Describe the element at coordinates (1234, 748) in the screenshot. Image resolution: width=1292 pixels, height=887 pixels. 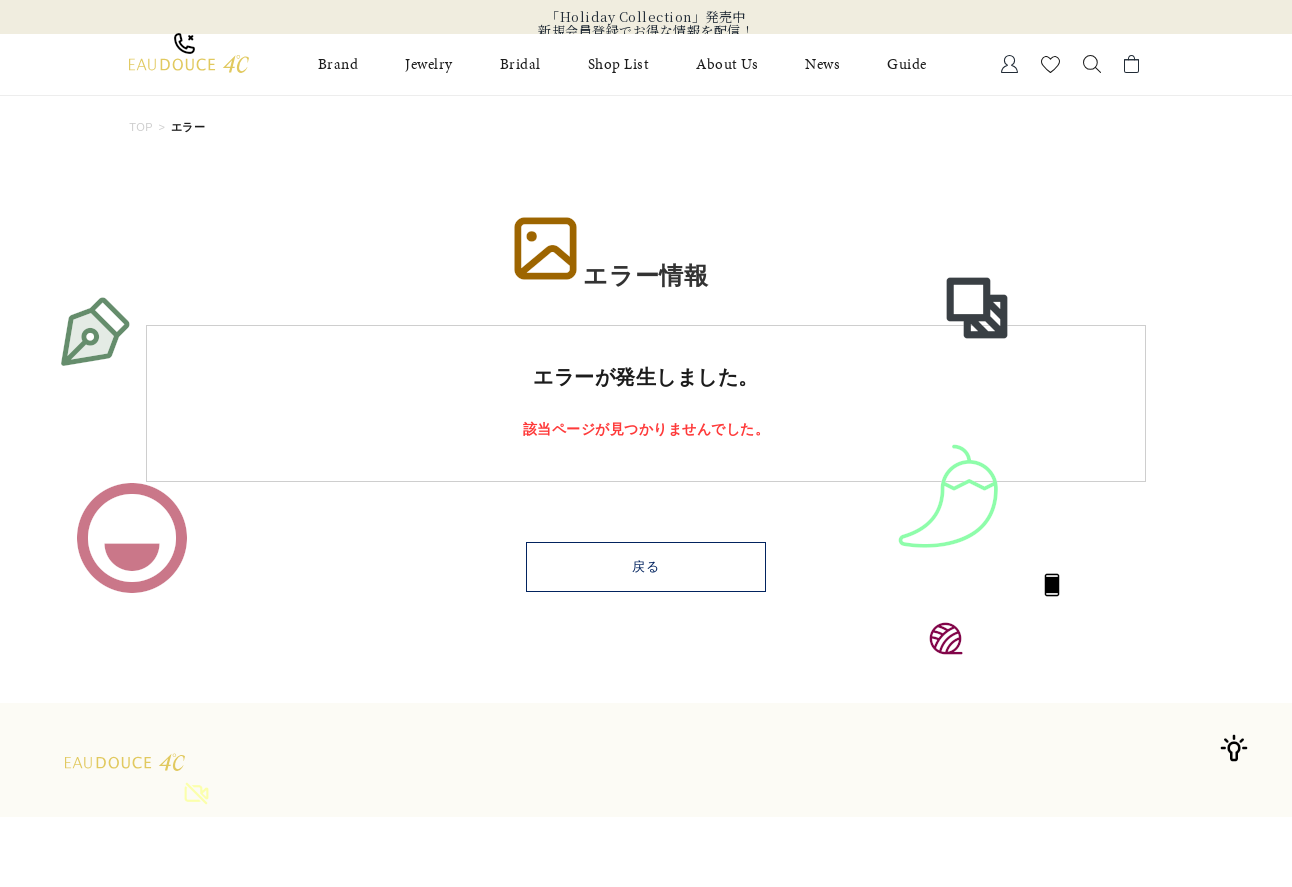
I see `access tips or suggestions` at that location.